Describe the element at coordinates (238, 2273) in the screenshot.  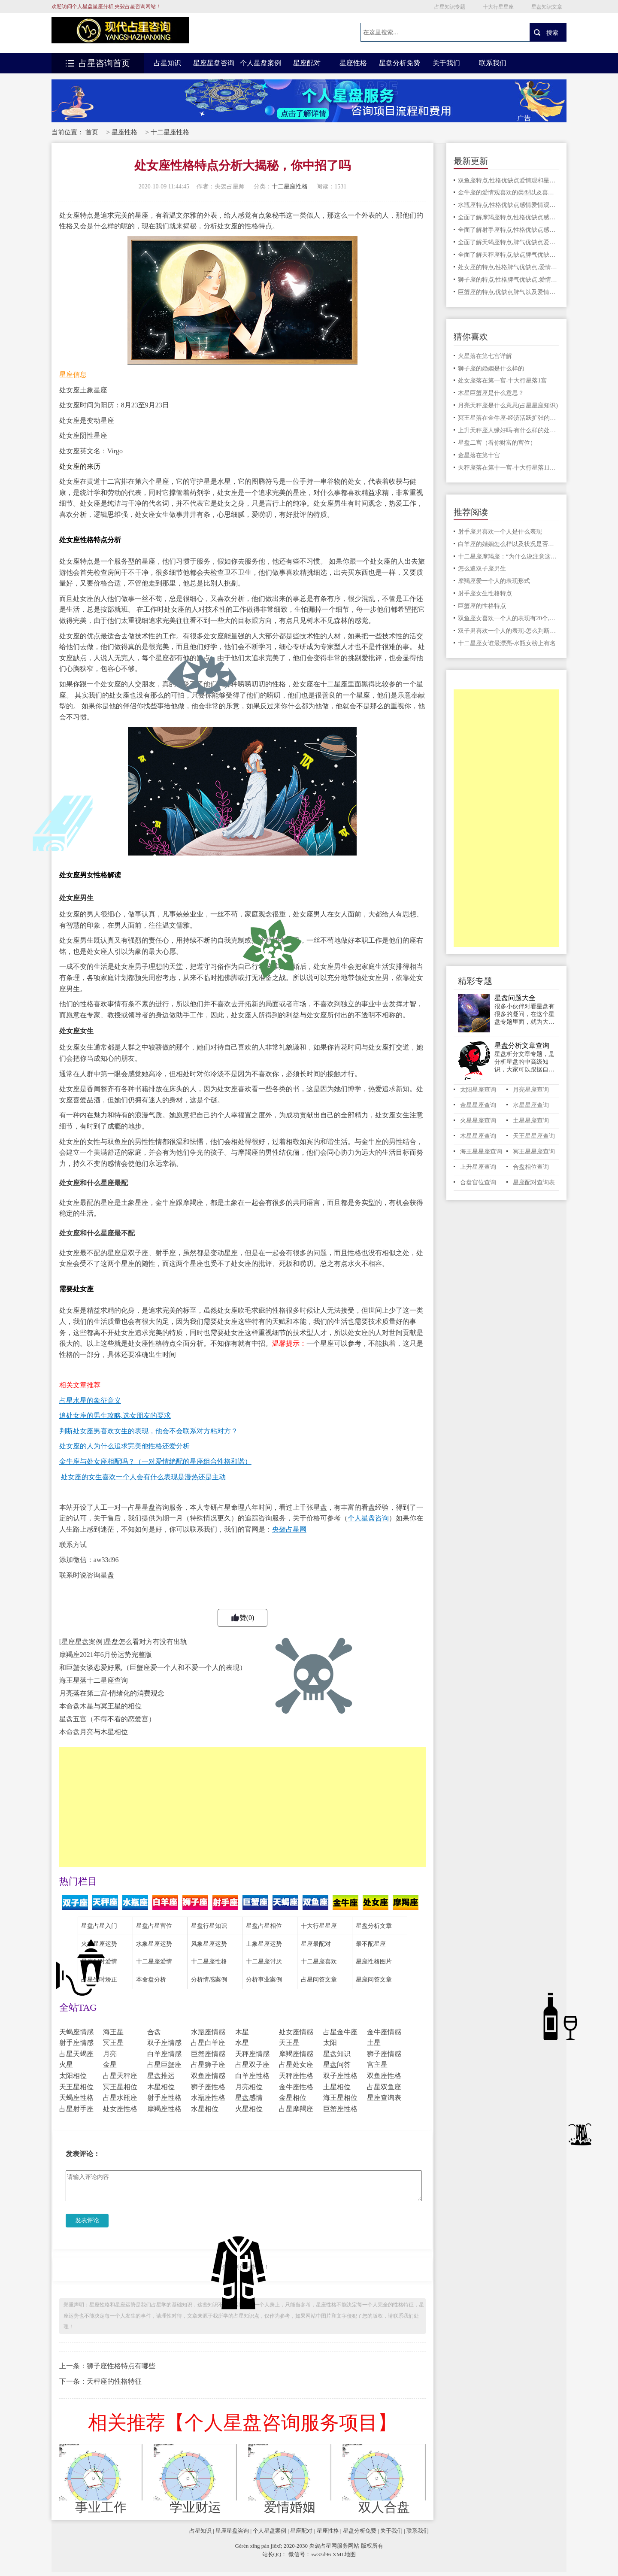
I see `access science or laboratory features` at that location.